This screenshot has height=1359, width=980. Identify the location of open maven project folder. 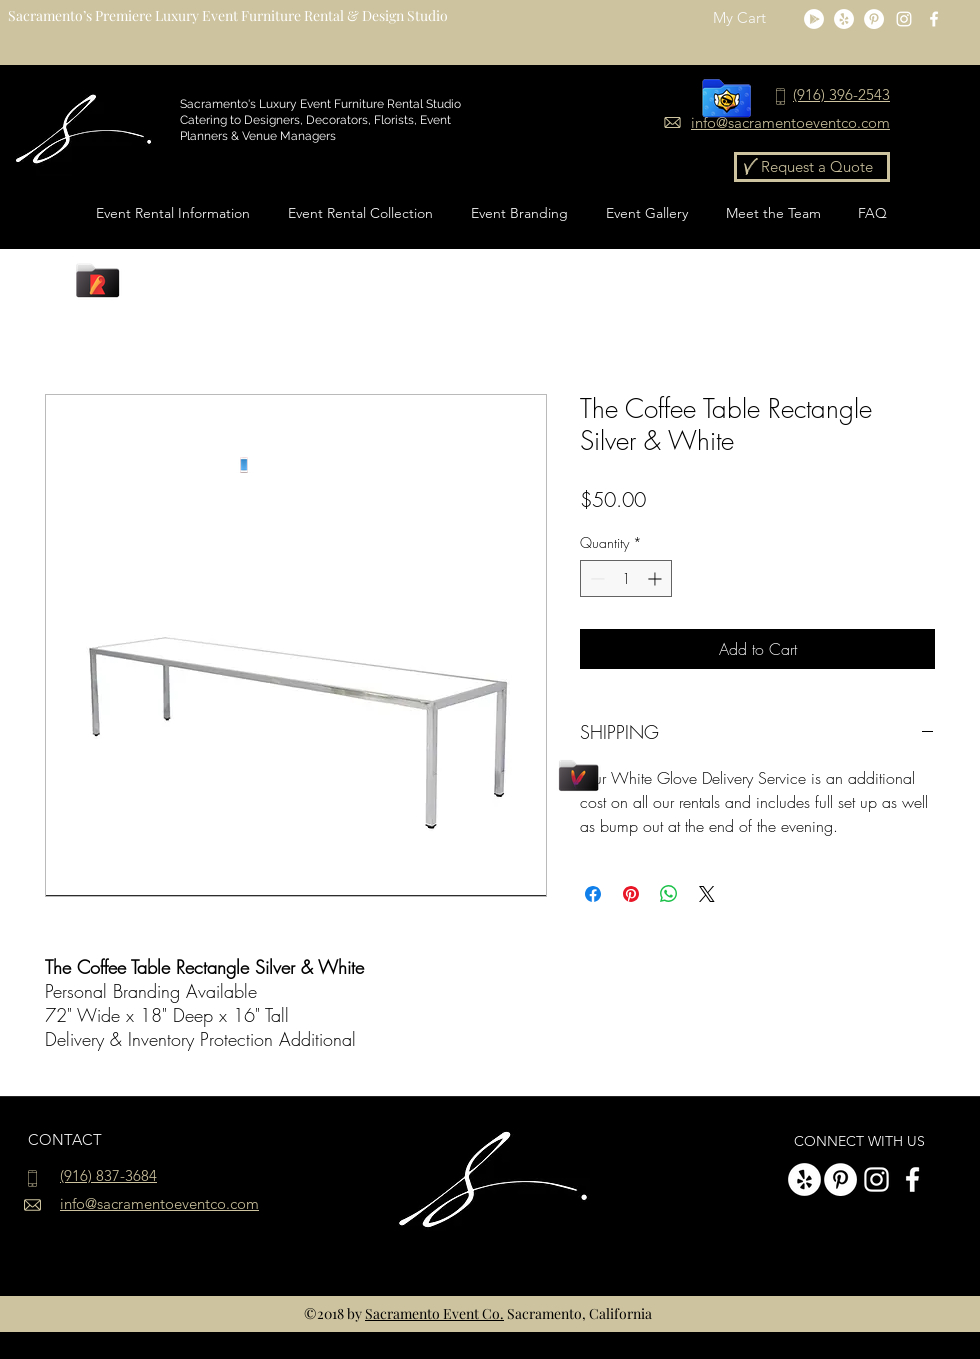
(578, 776).